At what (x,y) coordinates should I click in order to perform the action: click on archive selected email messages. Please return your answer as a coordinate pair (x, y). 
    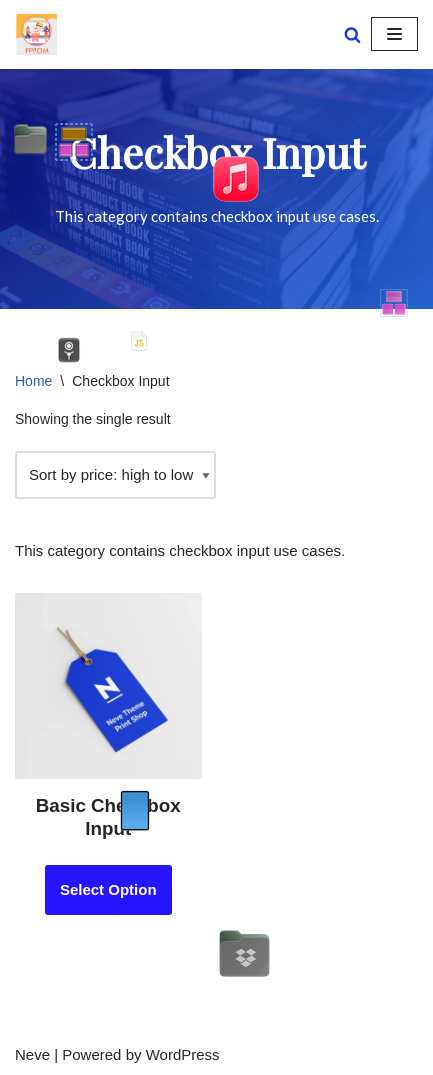
    Looking at the image, I should click on (69, 350).